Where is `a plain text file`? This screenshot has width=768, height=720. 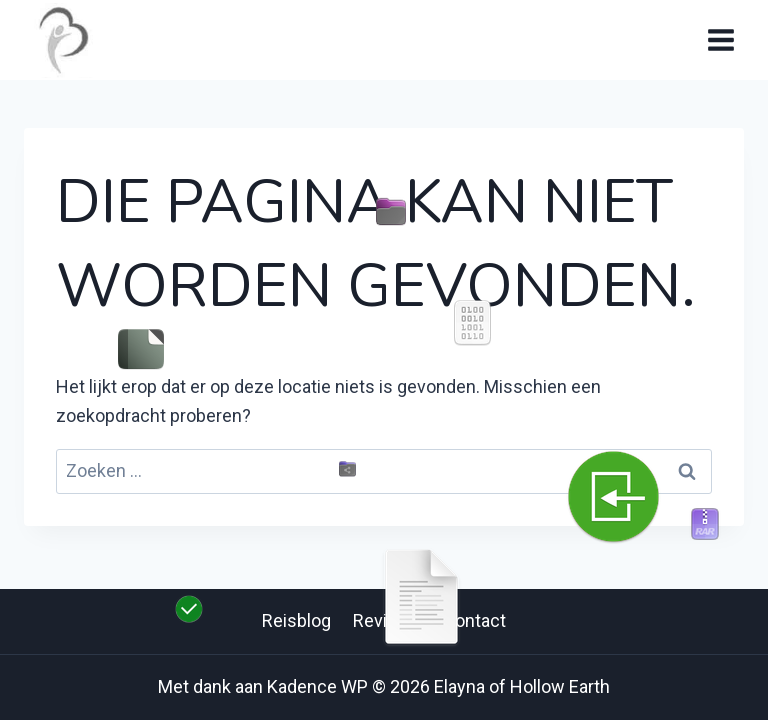 a plain text file is located at coordinates (421, 598).